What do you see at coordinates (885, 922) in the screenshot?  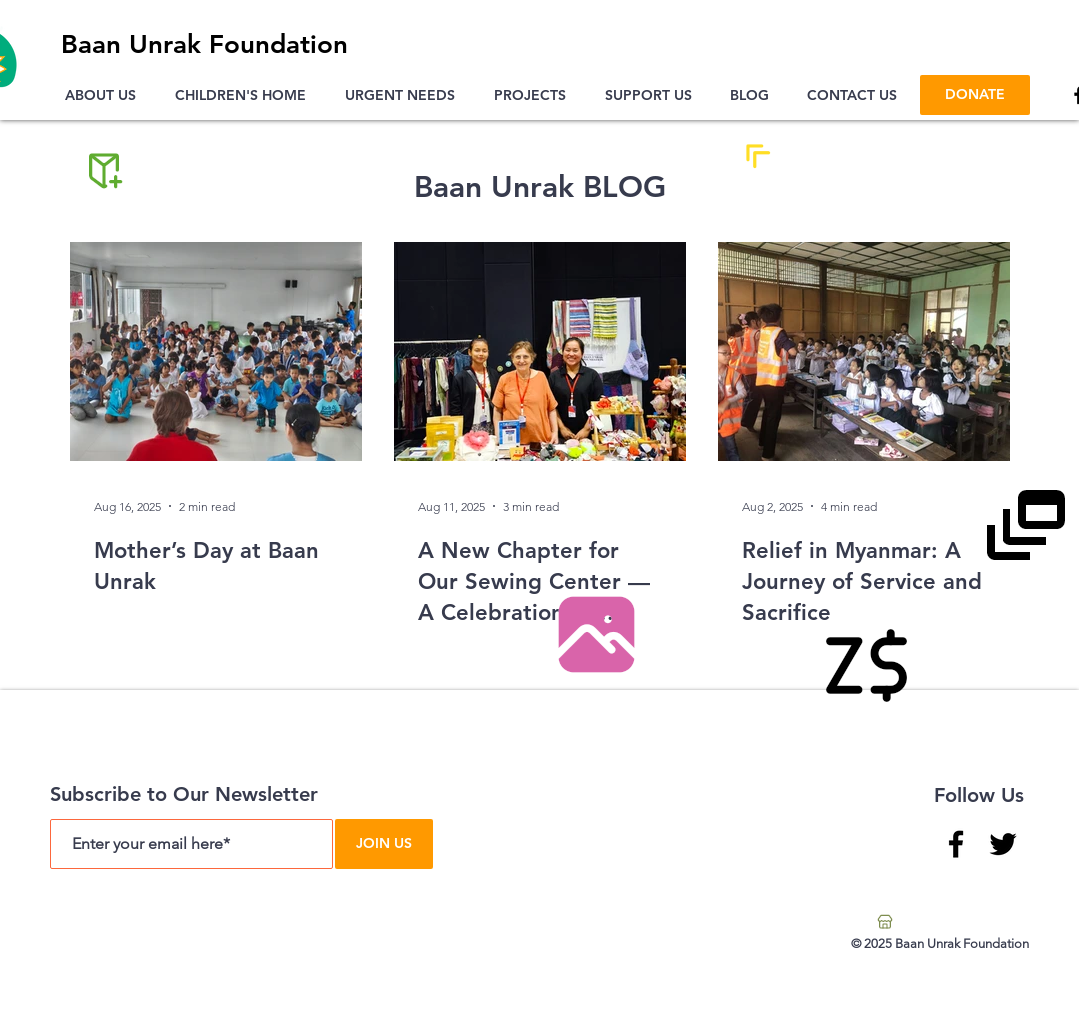 I see `browse or open the store` at bounding box center [885, 922].